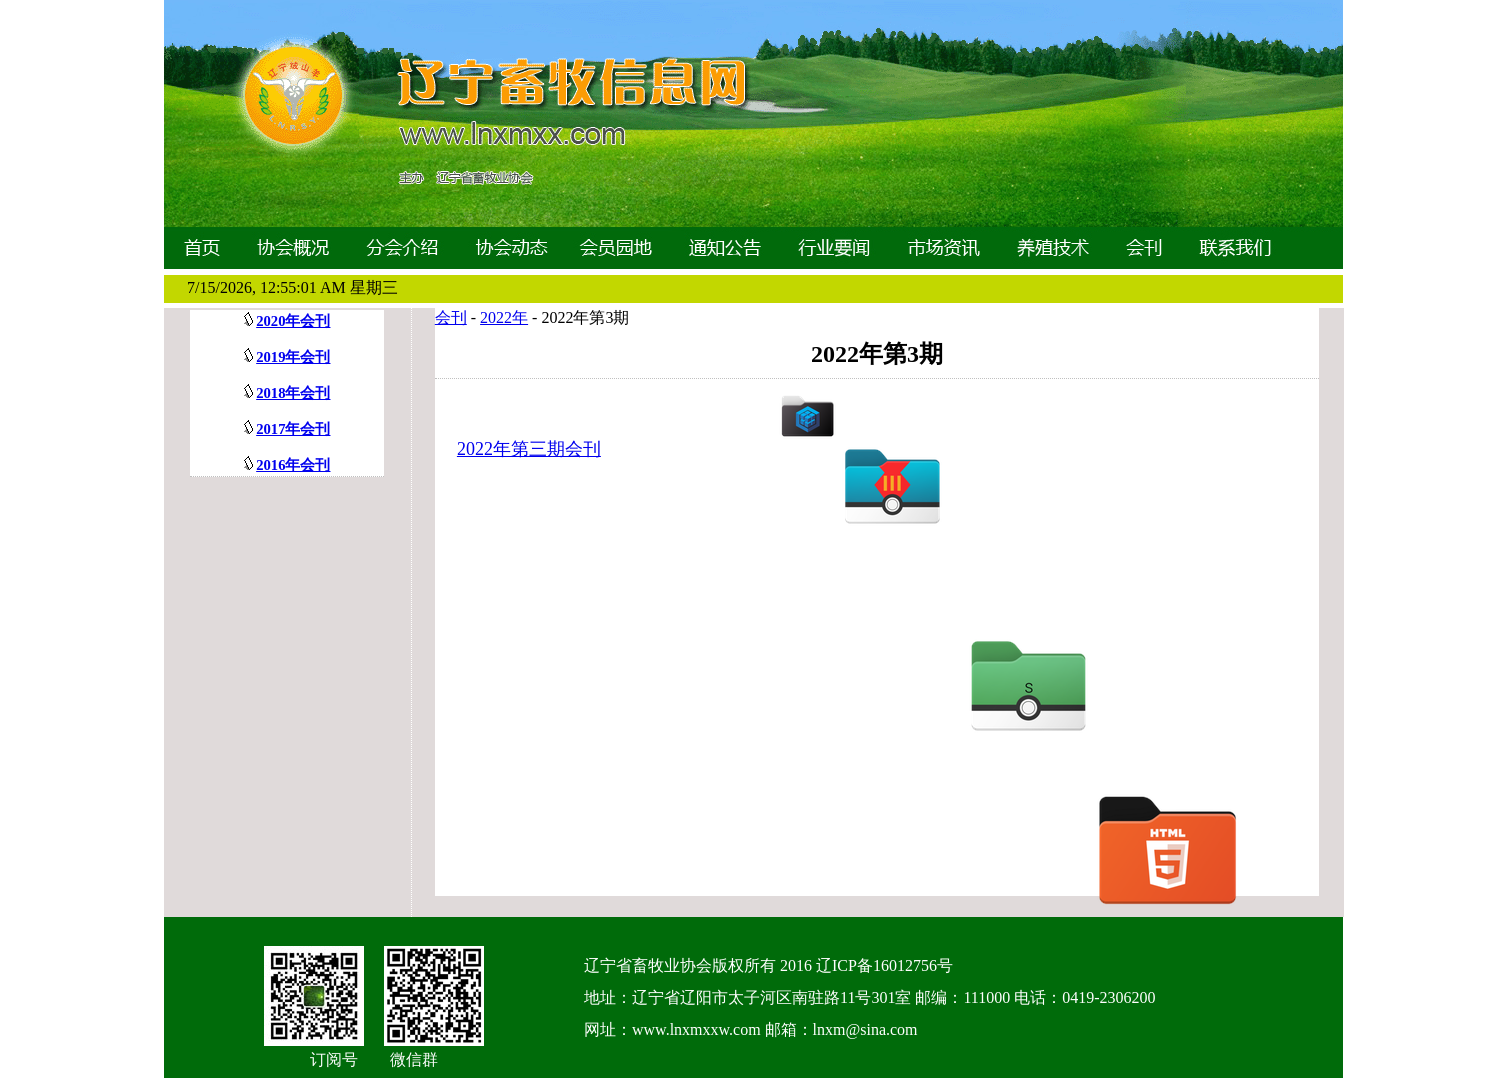 Image resolution: width=1507 pixels, height=1078 pixels. Describe the element at coordinates (807, 417) in the screenshot. I see `open sequelize project folder` at that location.